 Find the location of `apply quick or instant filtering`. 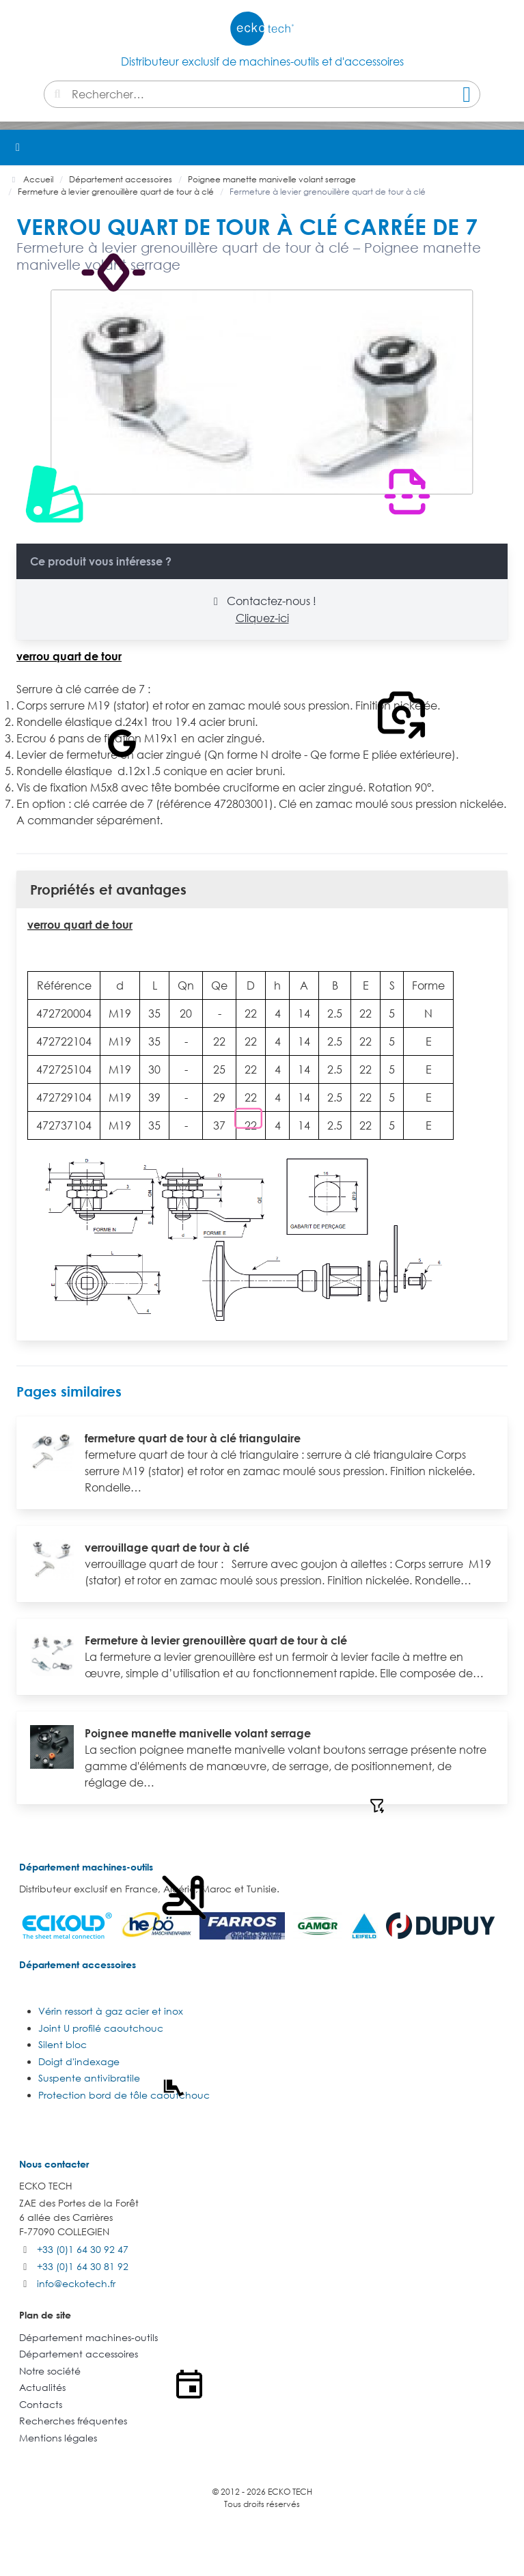

apply quick or instant filtering is located at coordinates (376, 1805).